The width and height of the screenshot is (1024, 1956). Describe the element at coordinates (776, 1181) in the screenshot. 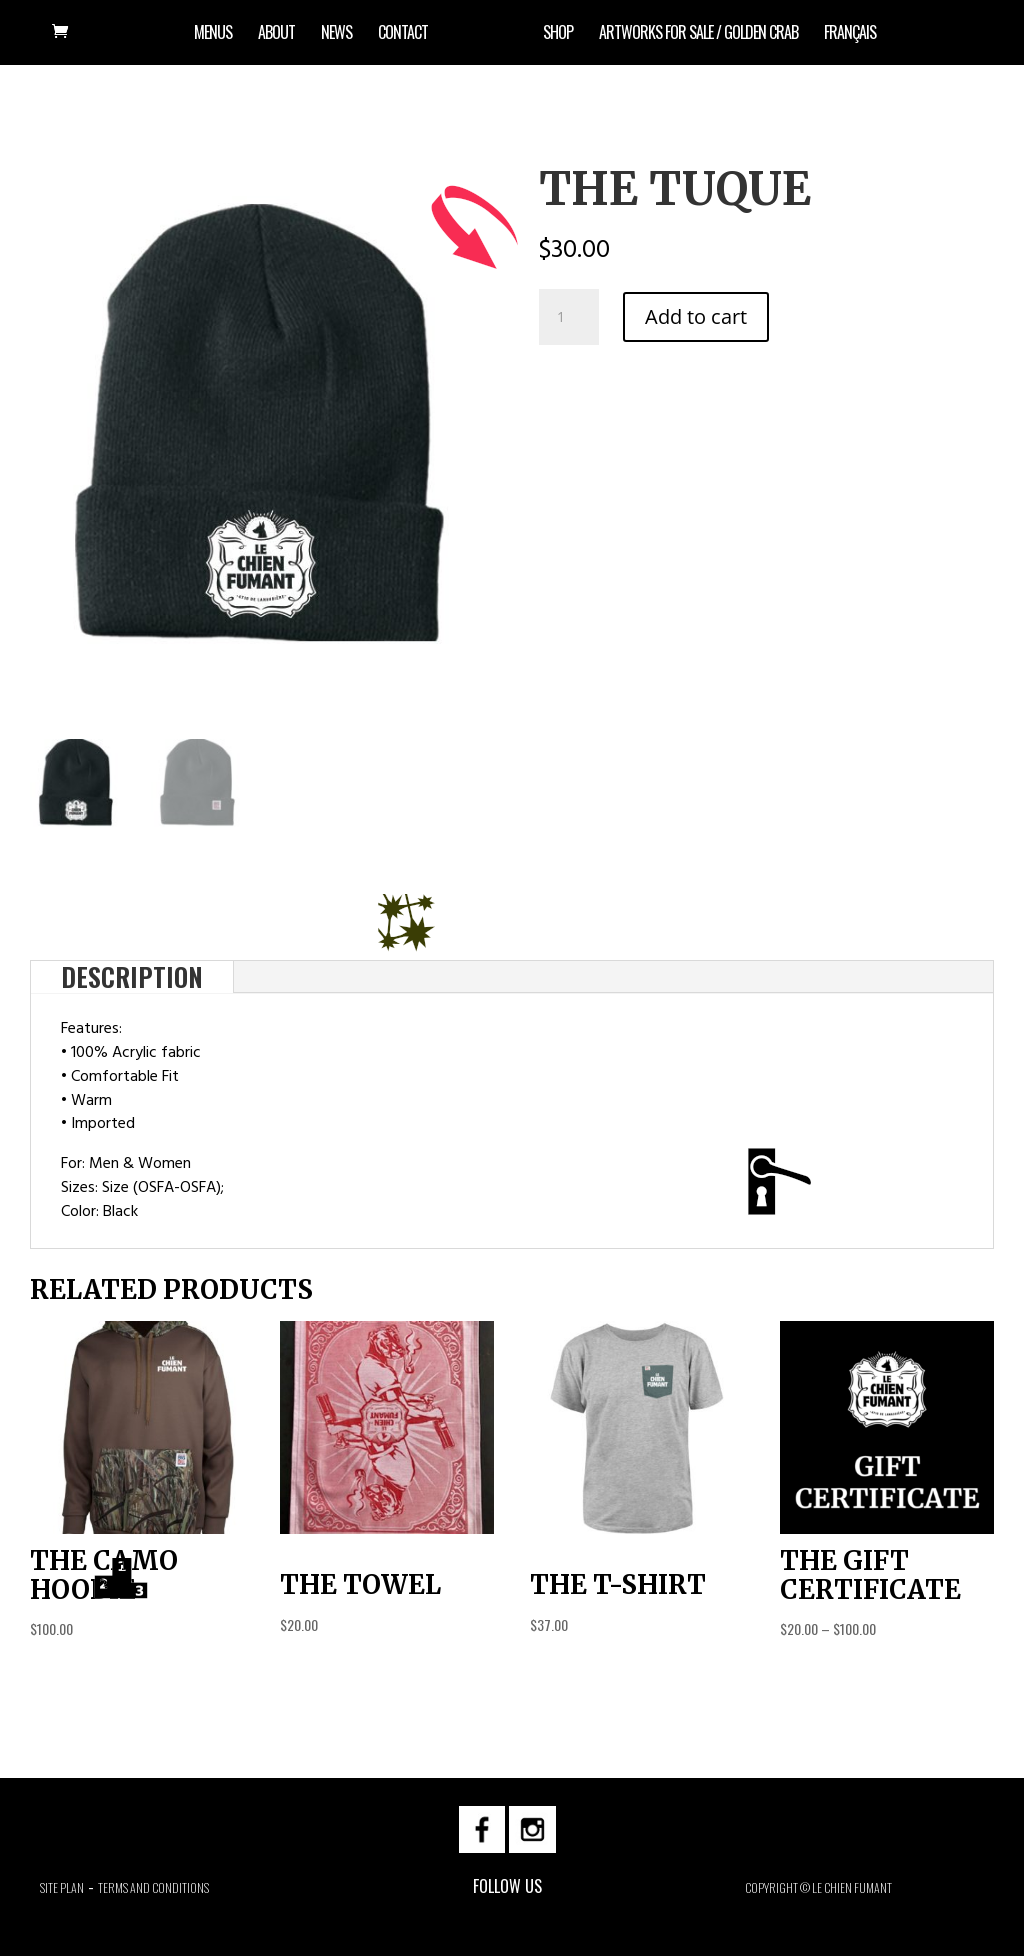

I see `access security or lock settings` at that location.